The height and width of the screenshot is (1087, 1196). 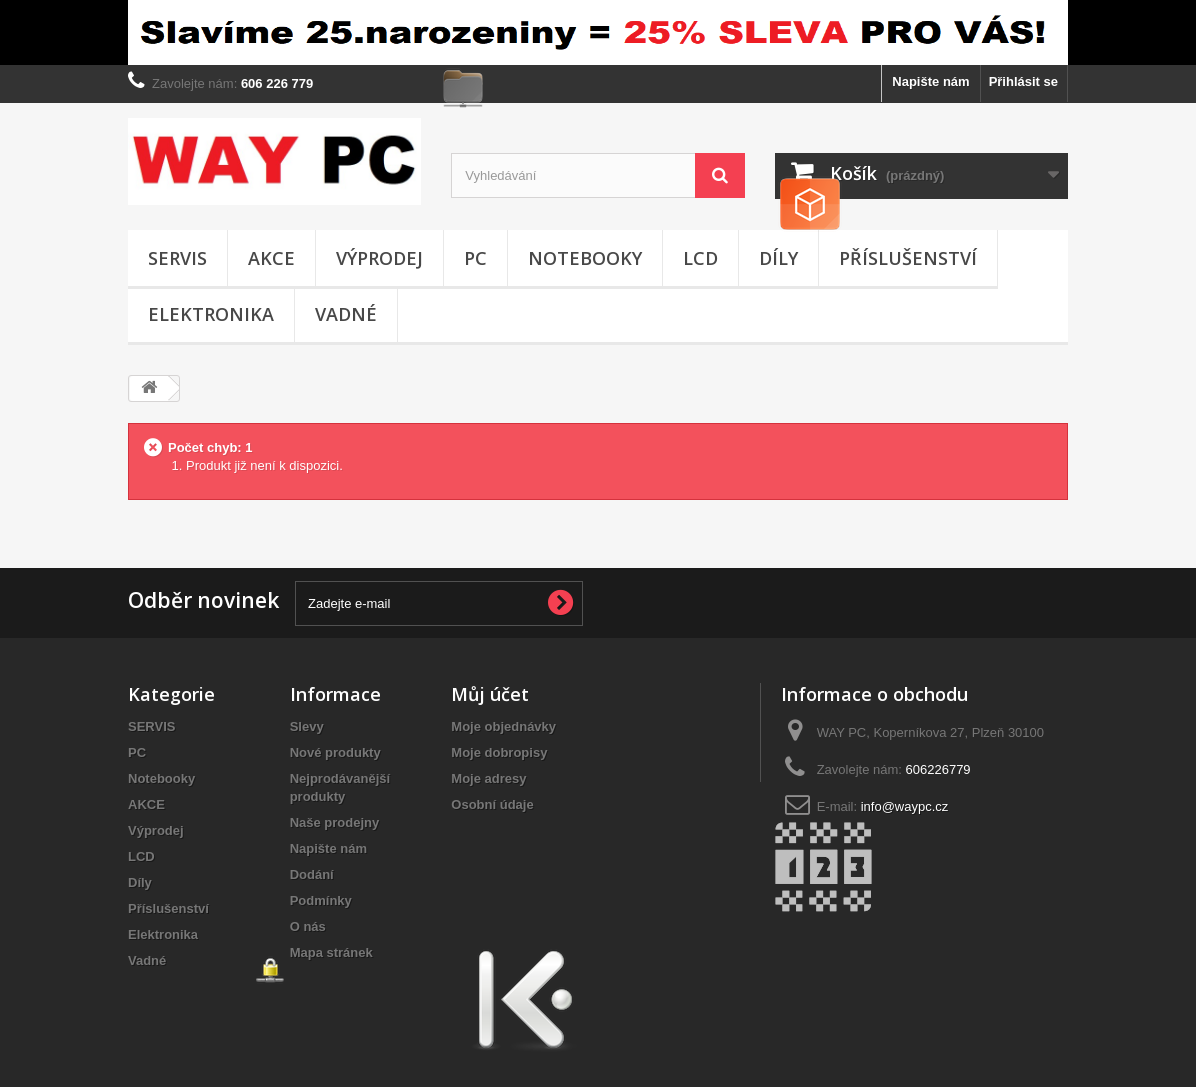 I want to click on connect to a virtual private network, so click(x=270, y=970).